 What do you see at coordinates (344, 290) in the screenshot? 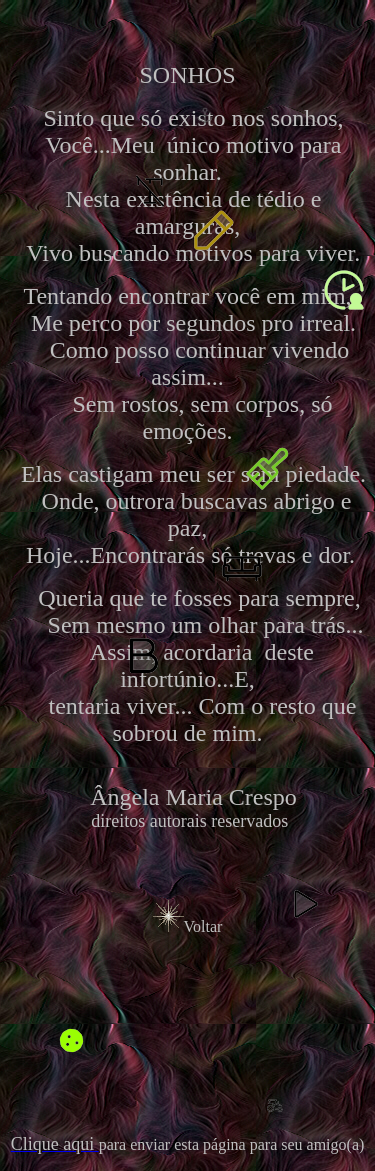
I see `view user activity history` at bounding box center [344, 290].